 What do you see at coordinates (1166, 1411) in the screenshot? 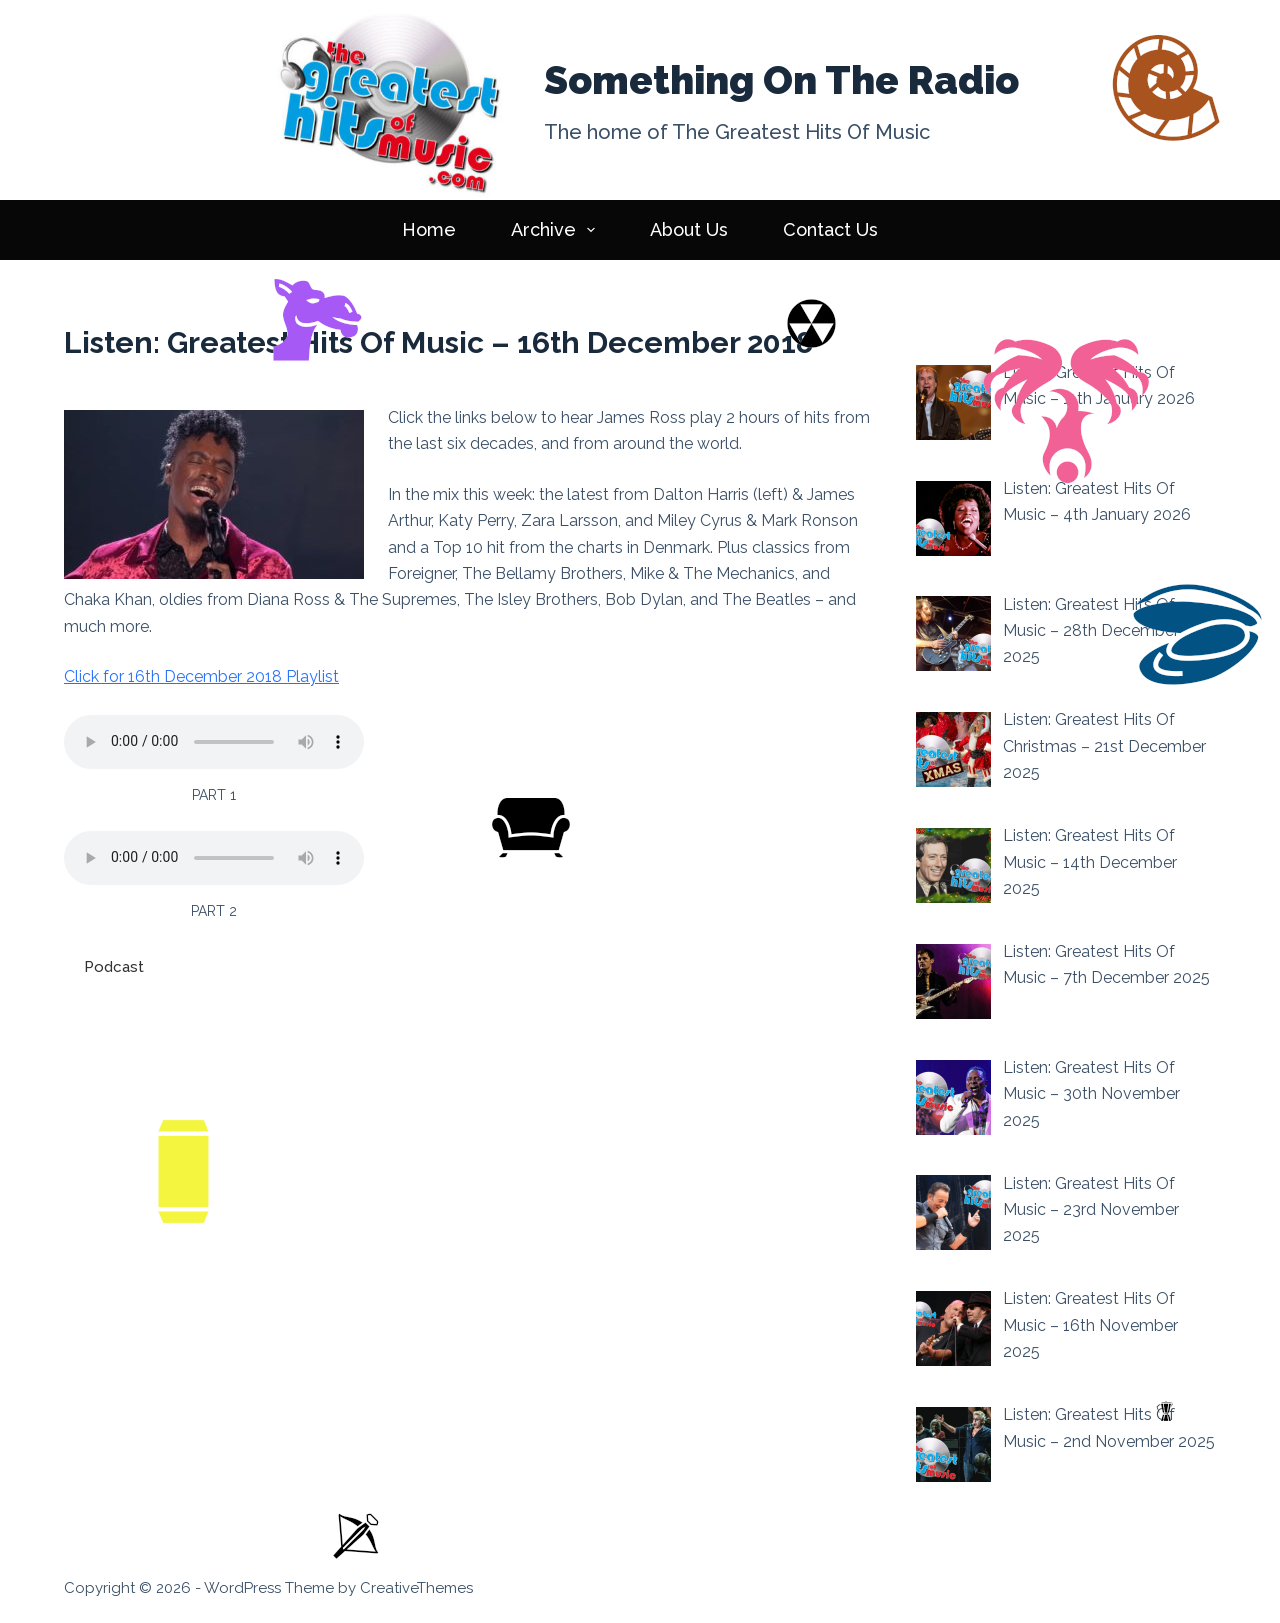
I see `browse coffee brewing recipes` at bounding box center [1166, 1411].